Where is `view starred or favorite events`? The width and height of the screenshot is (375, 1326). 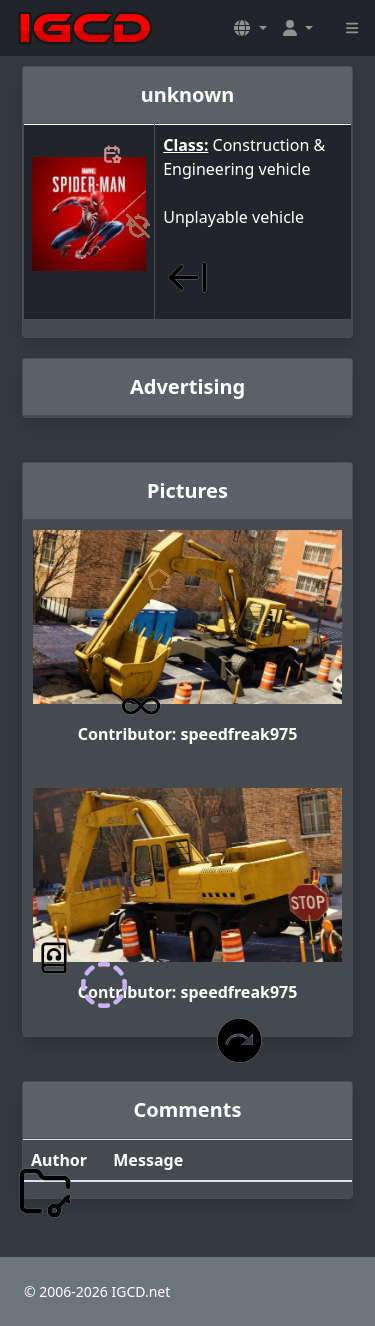 view starred or favorite events is located at coordinates (112, 154).